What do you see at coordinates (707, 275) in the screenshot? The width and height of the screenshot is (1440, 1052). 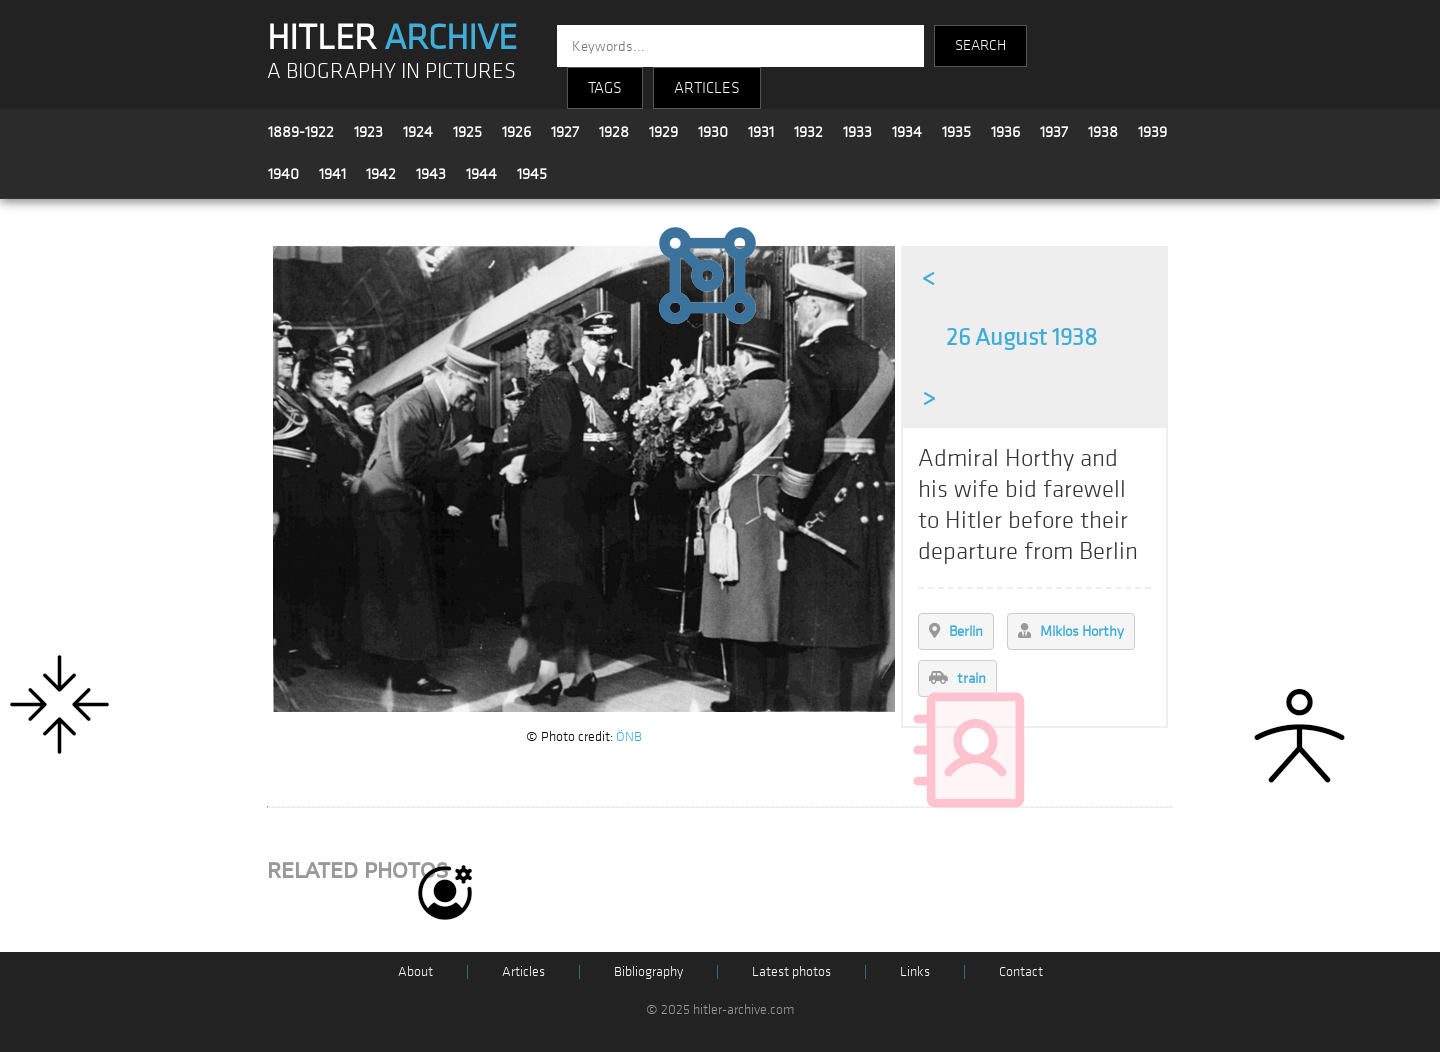 I see `view complex network topology` at bounding box center [707, 275].